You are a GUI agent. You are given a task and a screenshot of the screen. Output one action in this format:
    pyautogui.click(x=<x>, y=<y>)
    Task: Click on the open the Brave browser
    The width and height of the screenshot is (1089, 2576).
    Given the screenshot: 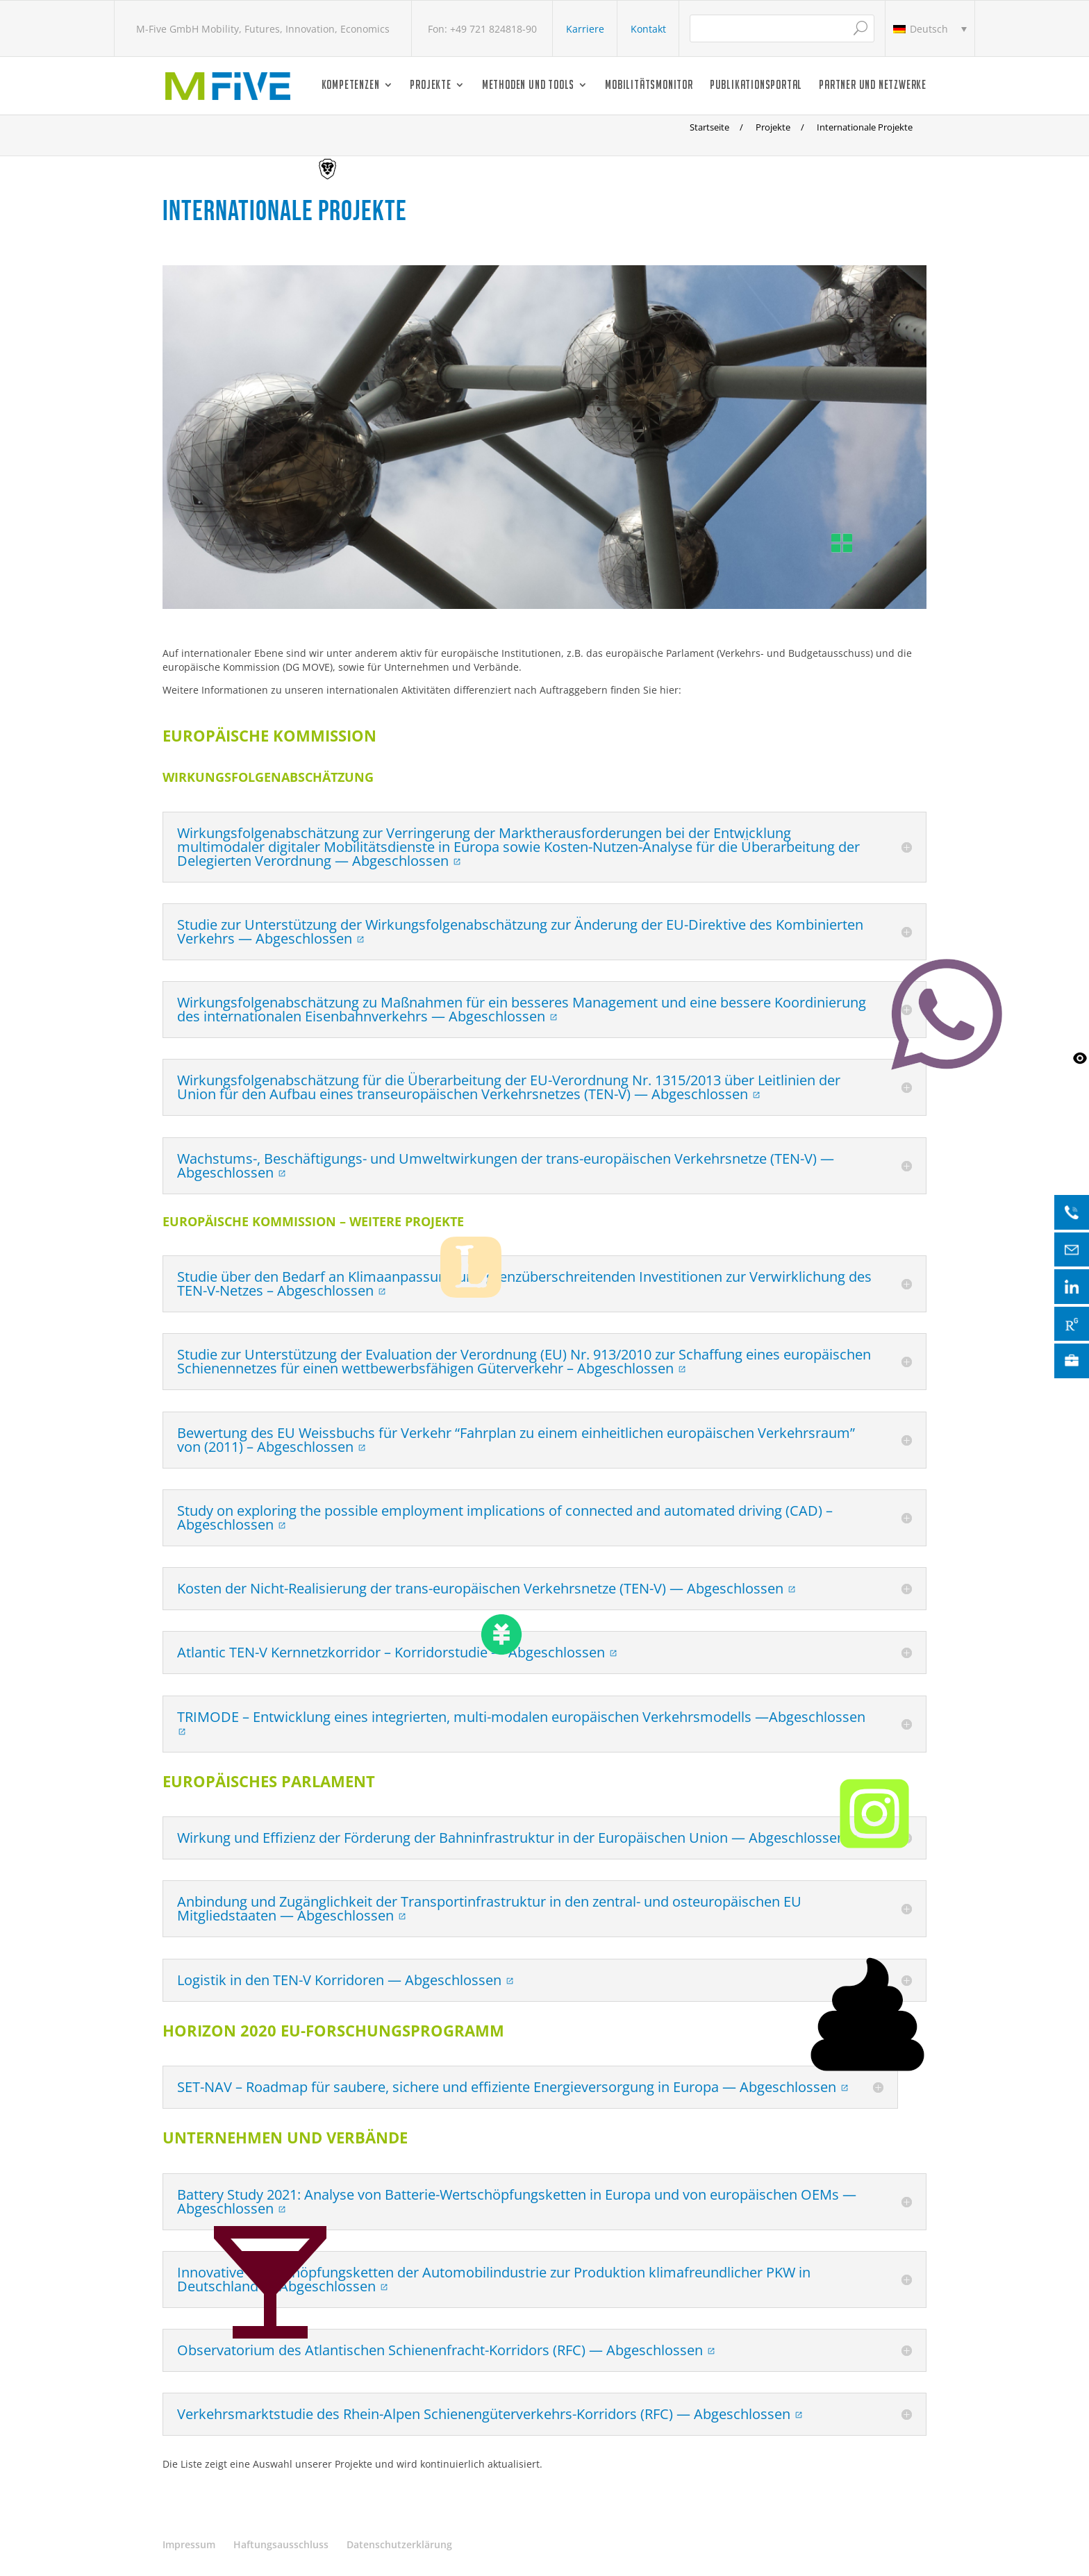 What is the action you would take?
    pyautogui.click(x=327, y=169)
    